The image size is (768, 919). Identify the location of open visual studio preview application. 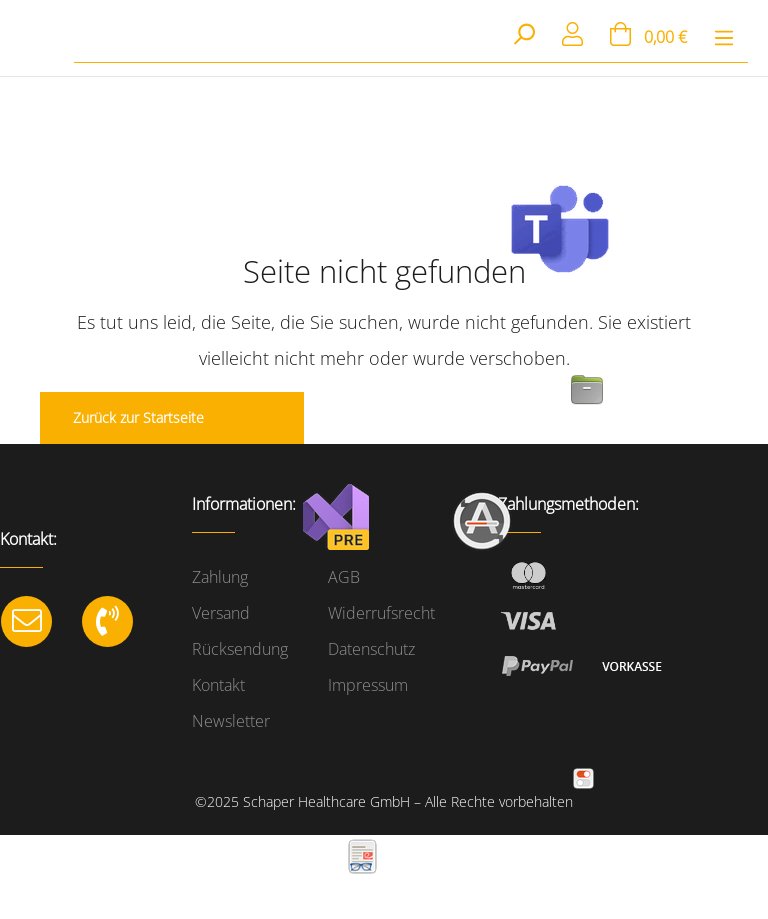
(336, 517).